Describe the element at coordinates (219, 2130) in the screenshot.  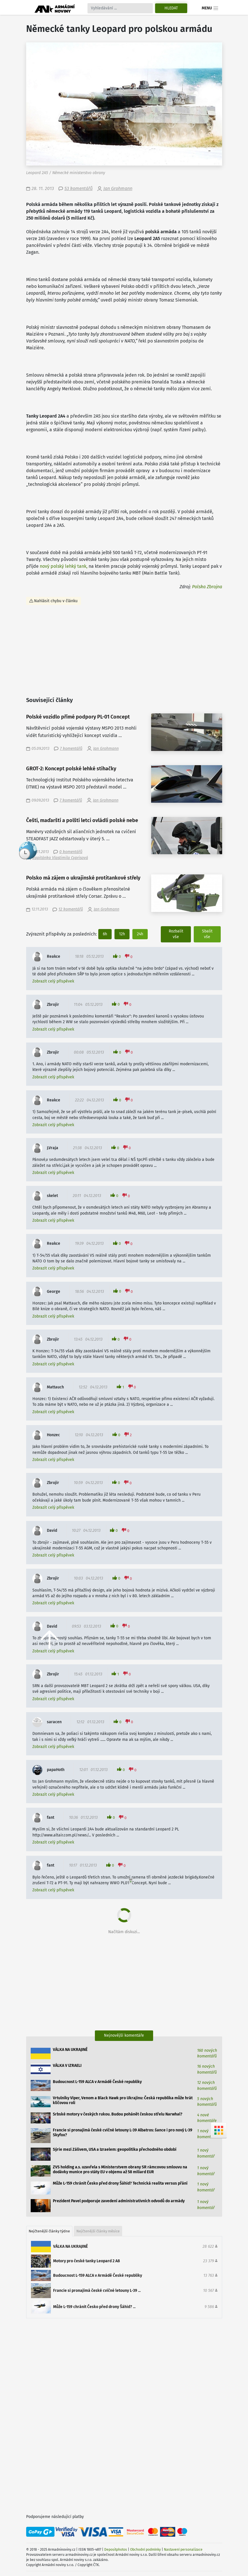
I see `open color palette or theme settings` at that location.